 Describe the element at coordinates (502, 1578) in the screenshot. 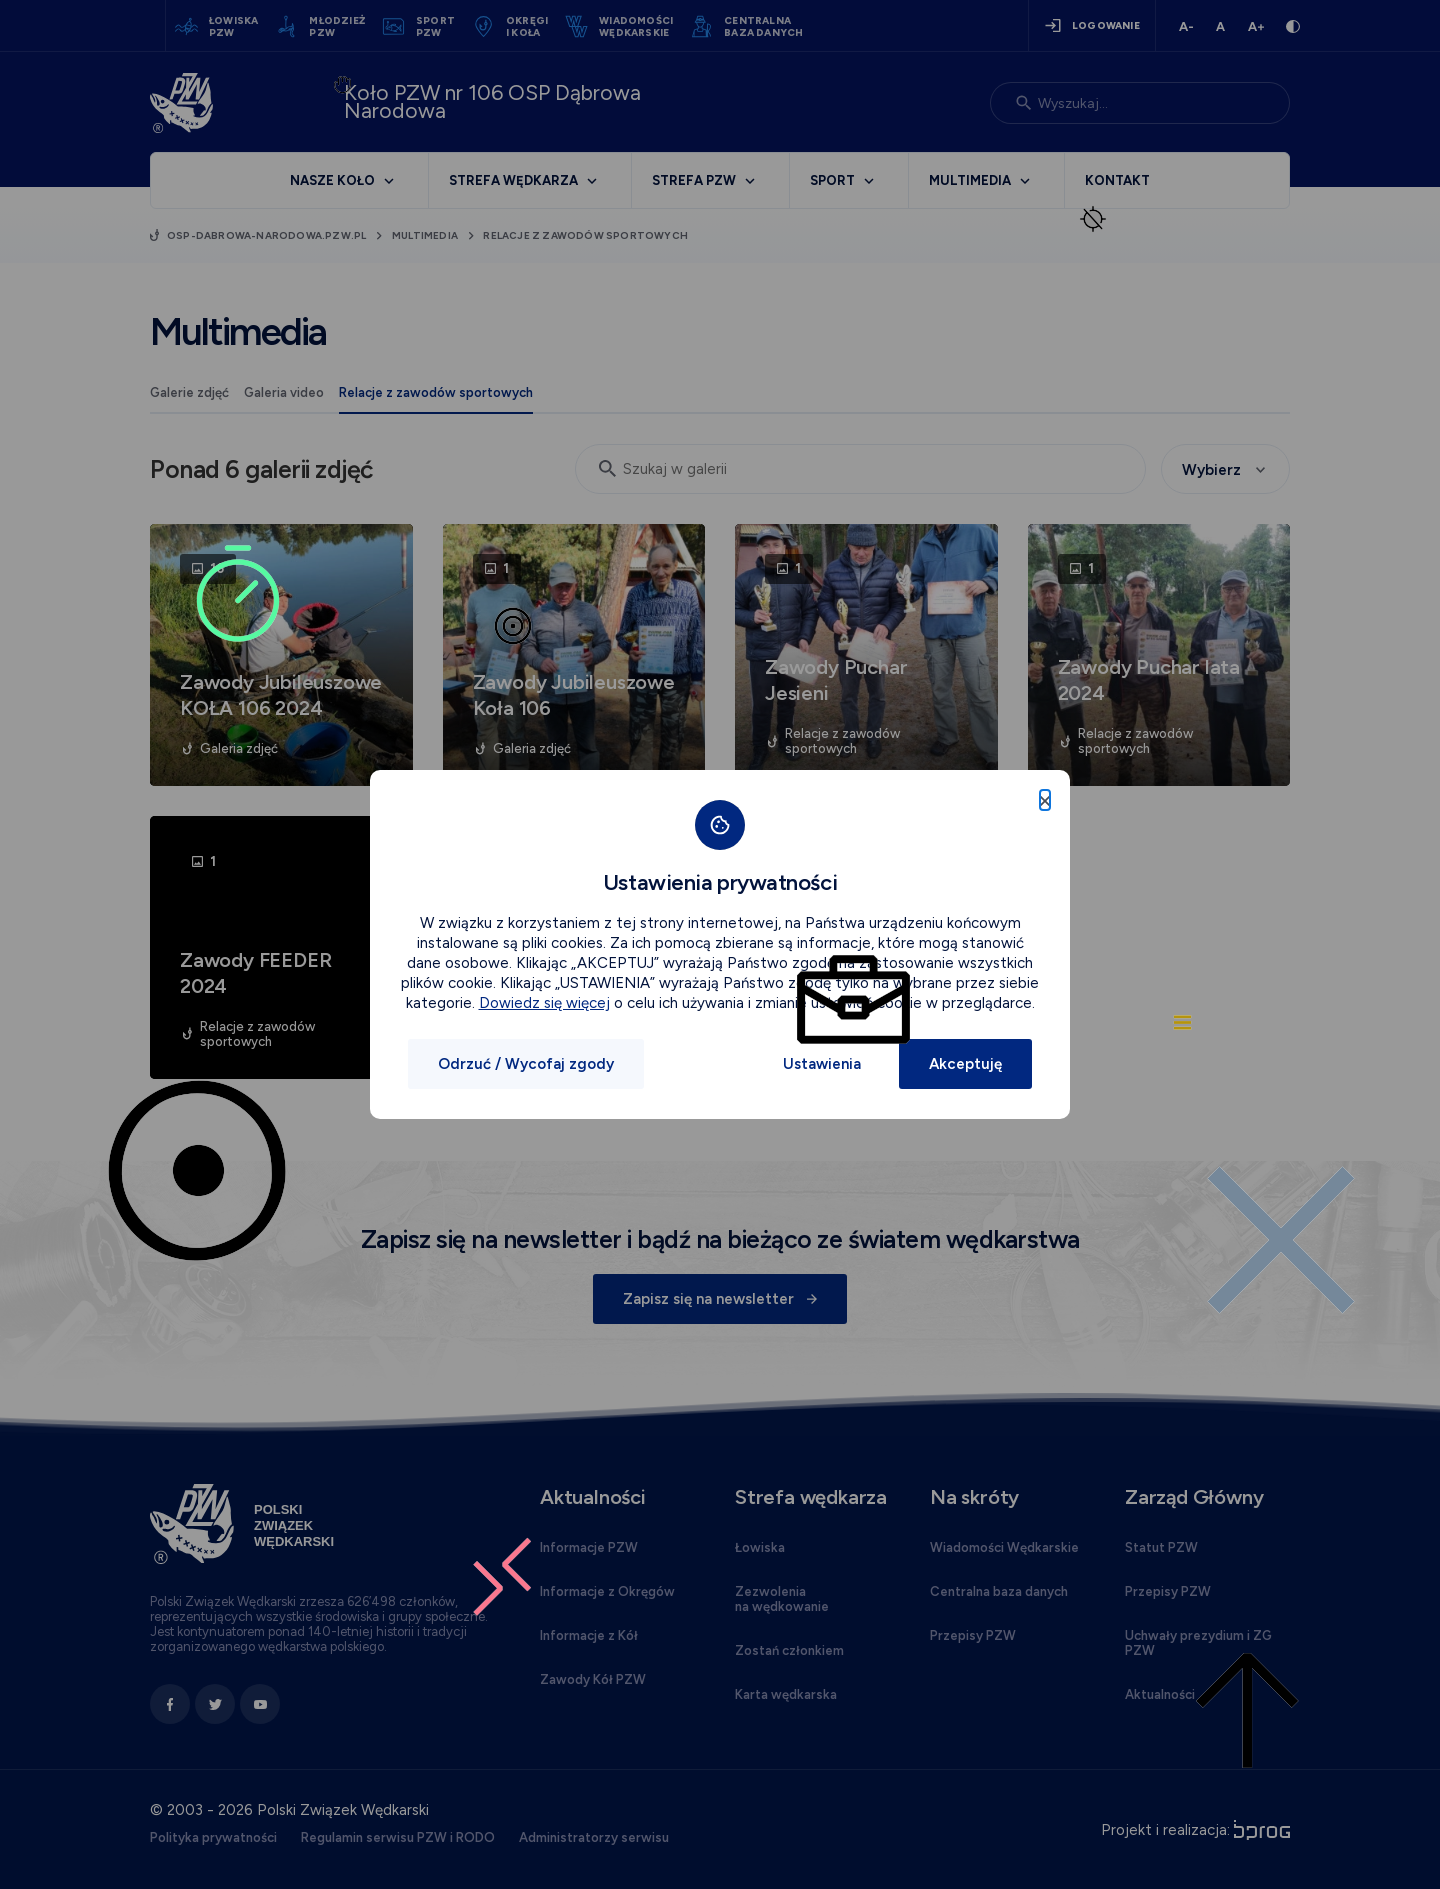

I see `connect to a remote server or machine` at that location.